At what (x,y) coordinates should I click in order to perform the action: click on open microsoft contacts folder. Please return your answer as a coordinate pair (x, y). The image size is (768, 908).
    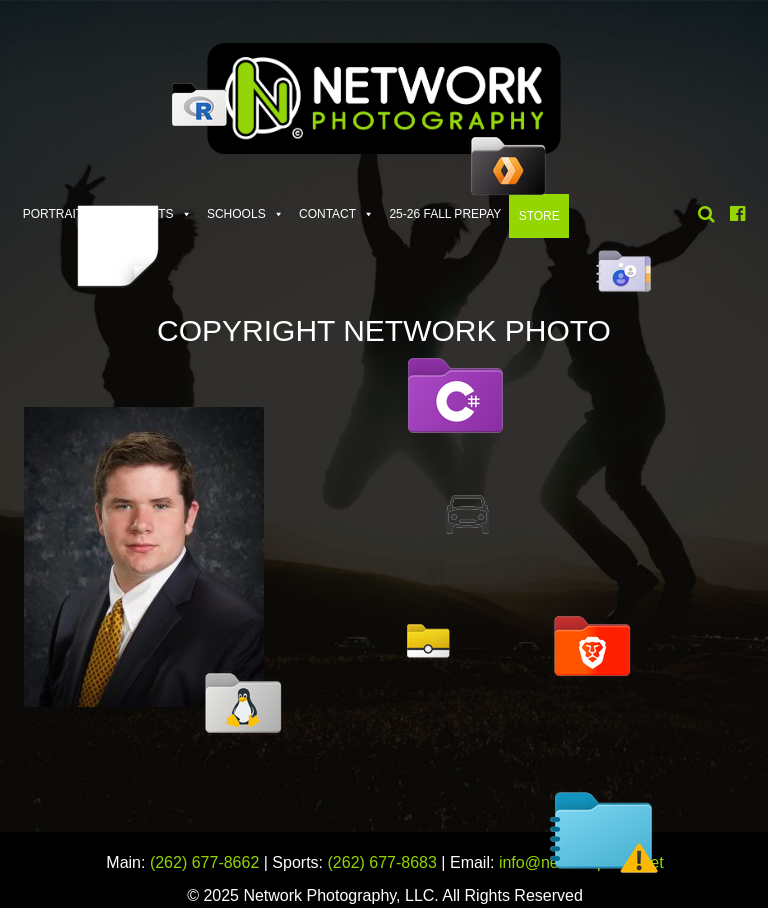
    Looking at the image, I should click on (624, 272).